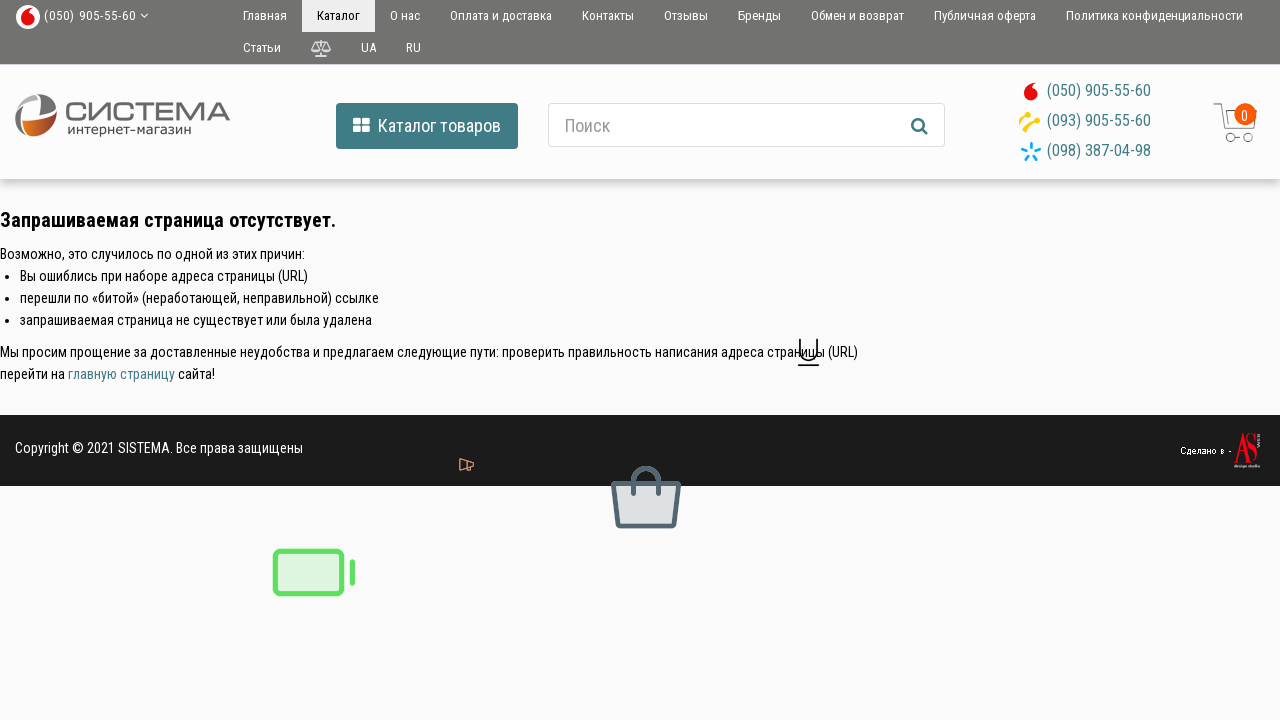 The image size is (1280, 720). Describe the element at coordinates (466, 465) in the screenshot. I see `make an announcement` at that location.